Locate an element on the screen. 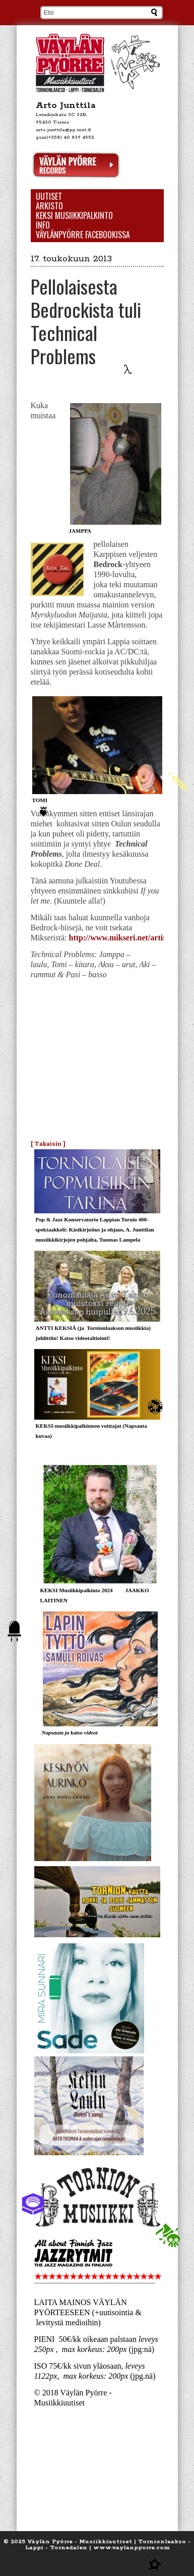 The image size is (194, 2576). access dragon or monster-related game content is located at coordinates (125, 2038).